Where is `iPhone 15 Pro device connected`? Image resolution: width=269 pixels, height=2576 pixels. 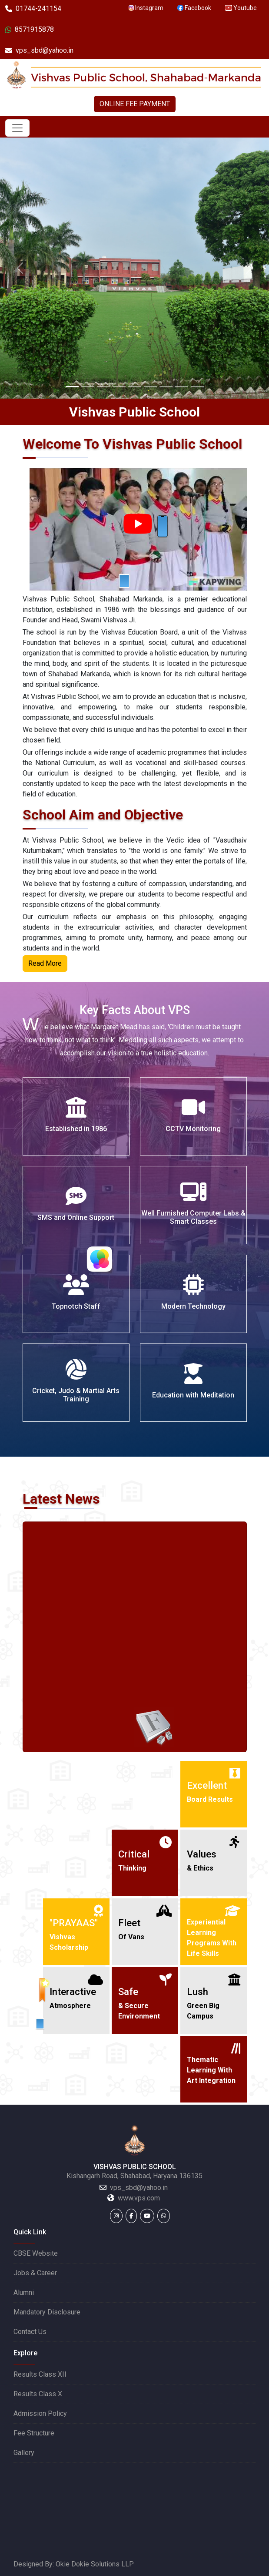
iPhone 15 Pro device connected is located at coordinates (163, 527).